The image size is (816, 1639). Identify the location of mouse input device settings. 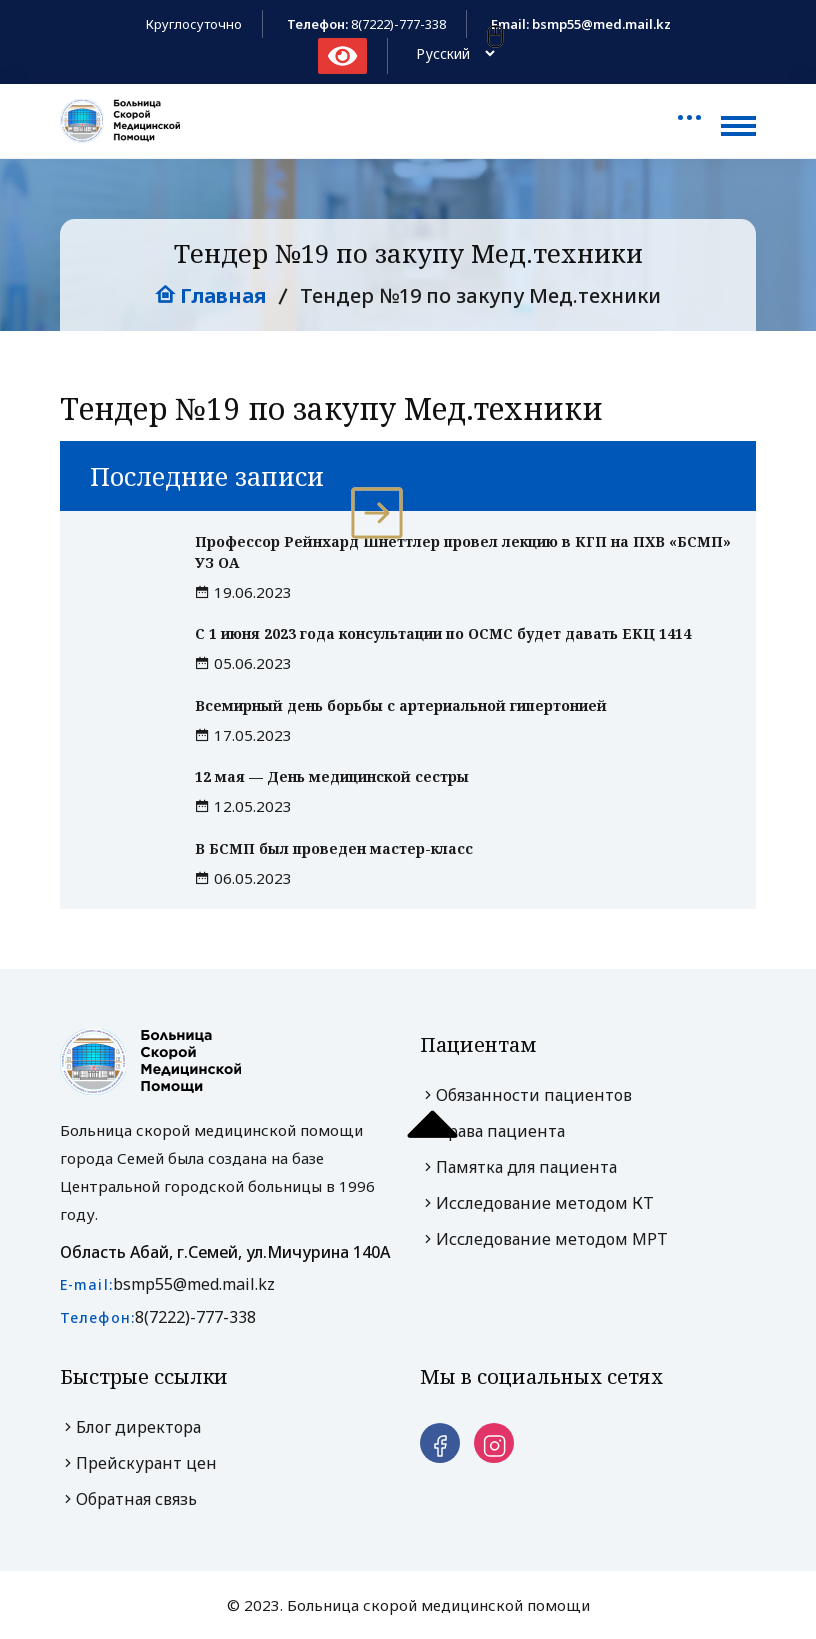
(495, 36).